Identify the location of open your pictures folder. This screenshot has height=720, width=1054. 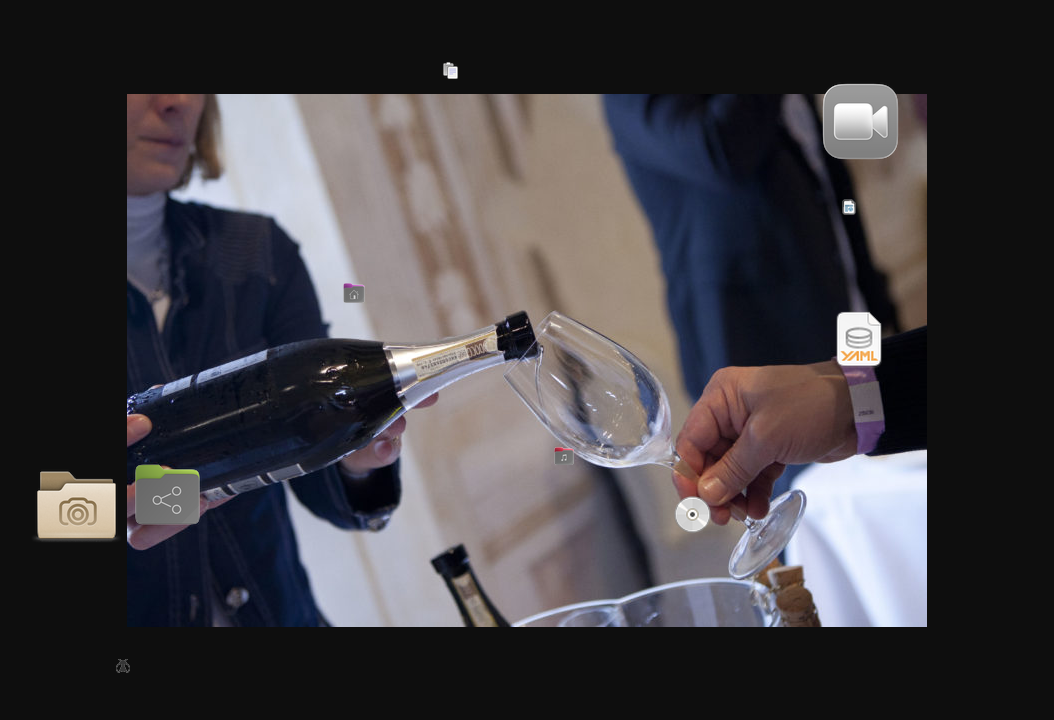
(76, 509).